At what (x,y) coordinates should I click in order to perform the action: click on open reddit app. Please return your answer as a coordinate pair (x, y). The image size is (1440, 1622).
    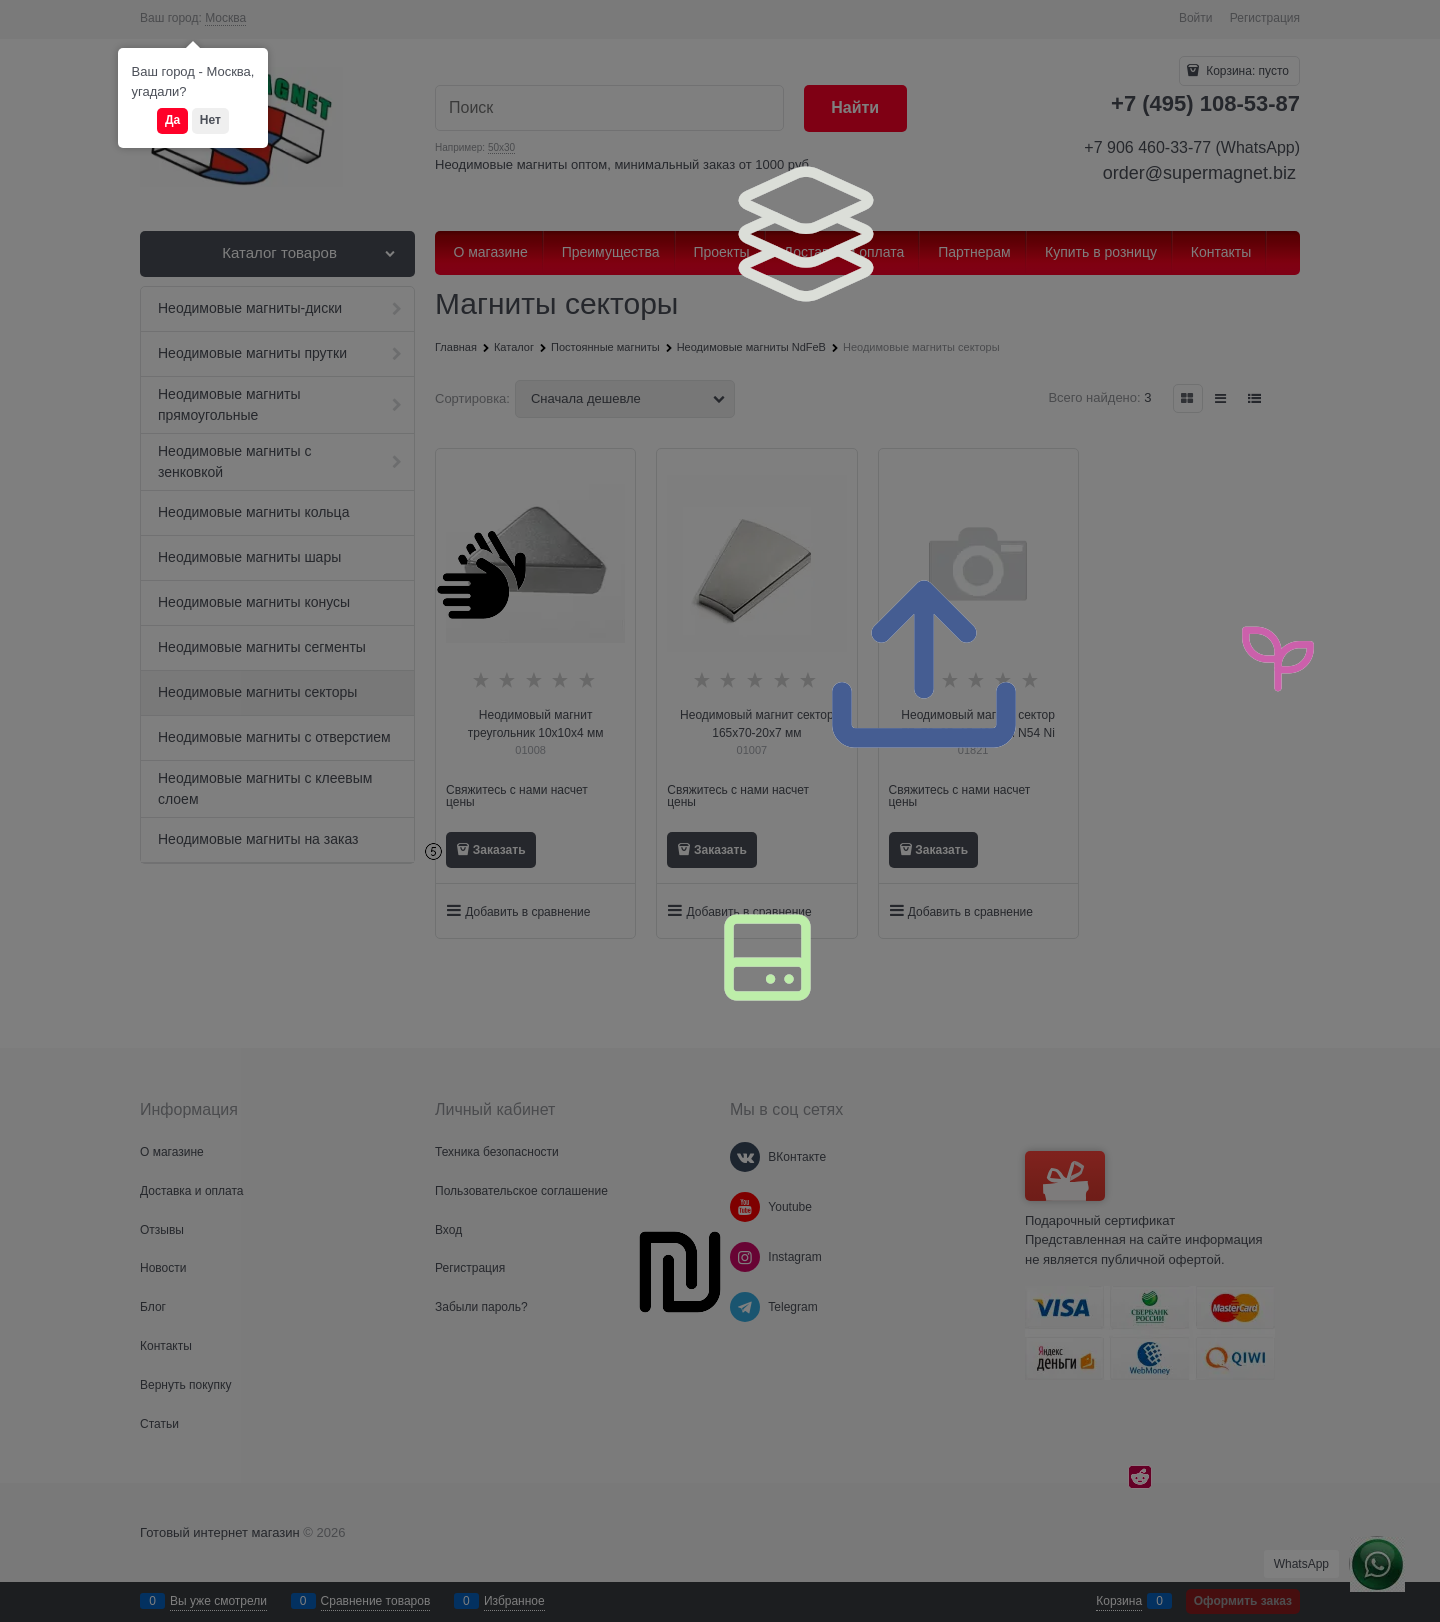
    Looking at the image, I should click on (1140, 1477).